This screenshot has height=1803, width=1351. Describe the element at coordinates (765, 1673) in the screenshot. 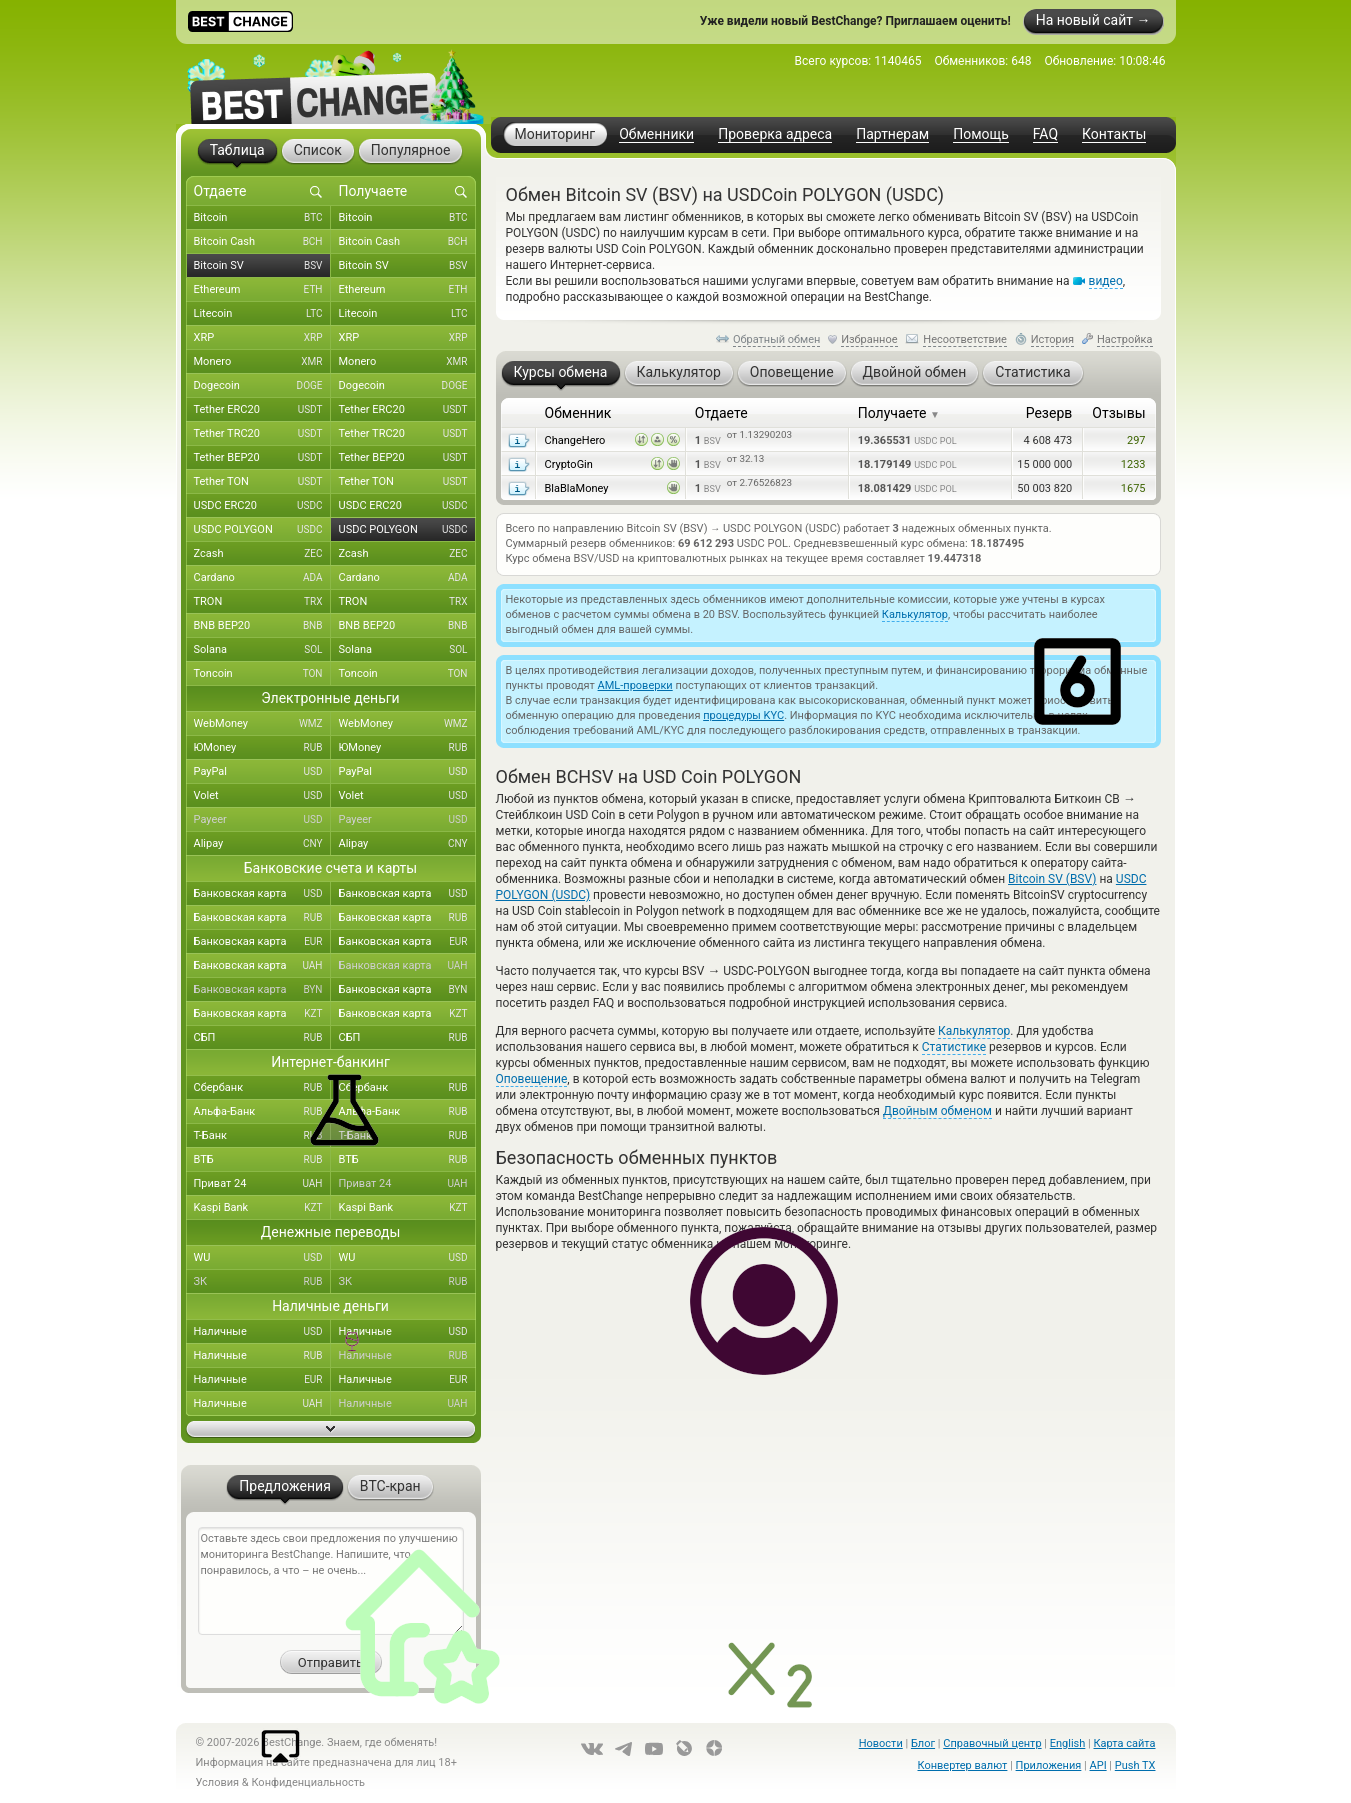

I see `format text as subscript` at that location.